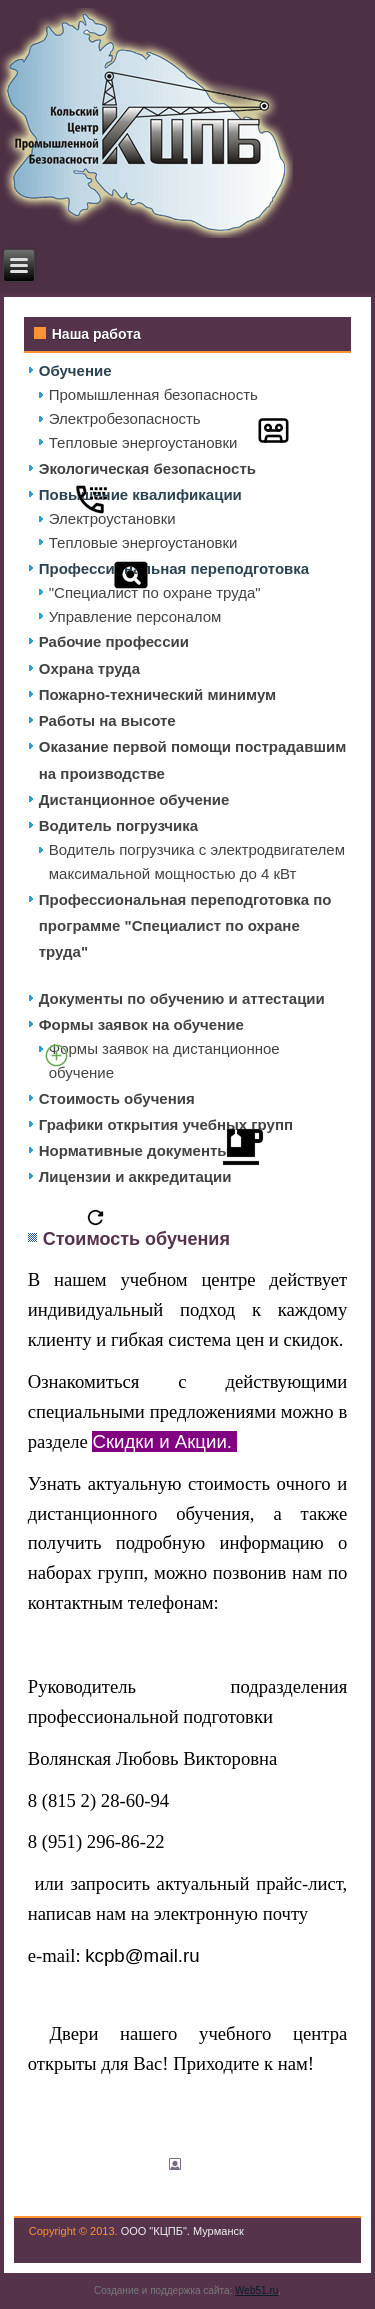 This screenshot has width=375, height=2309. I want to click on search within the current page or document, so click(131, 575).